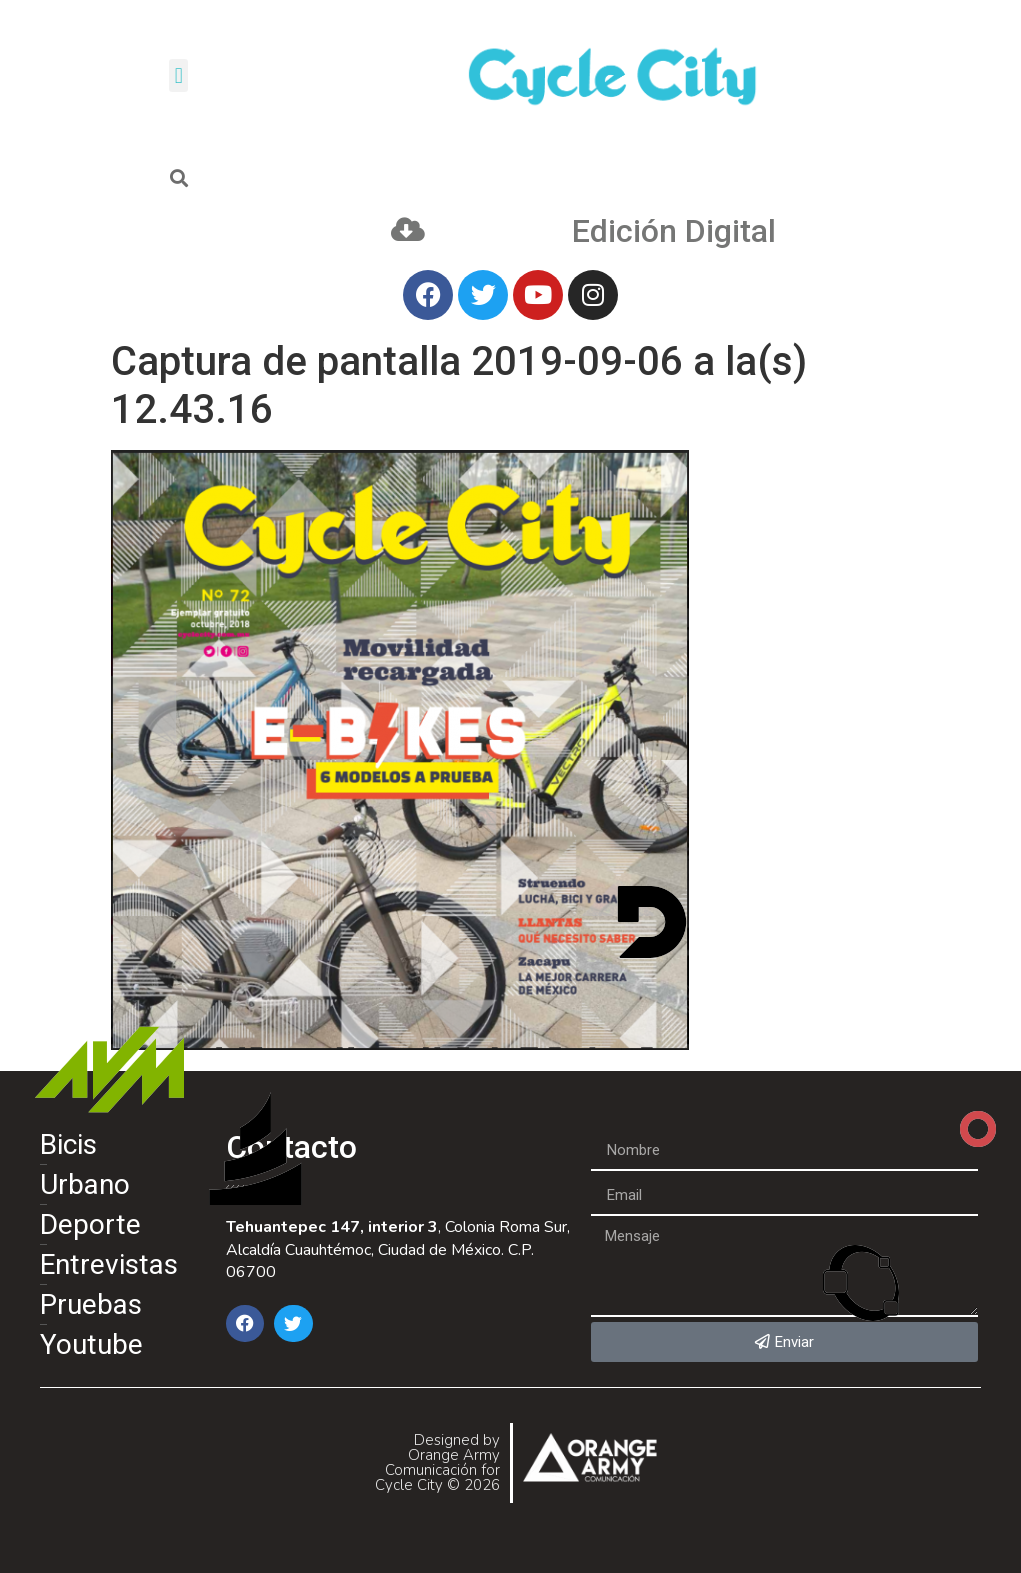 The width and height of the screenshot is (1021, 1573). Describe the element at coordinates (861, 1283) in the screenshot. I see `open GNU Octave application` at that location.